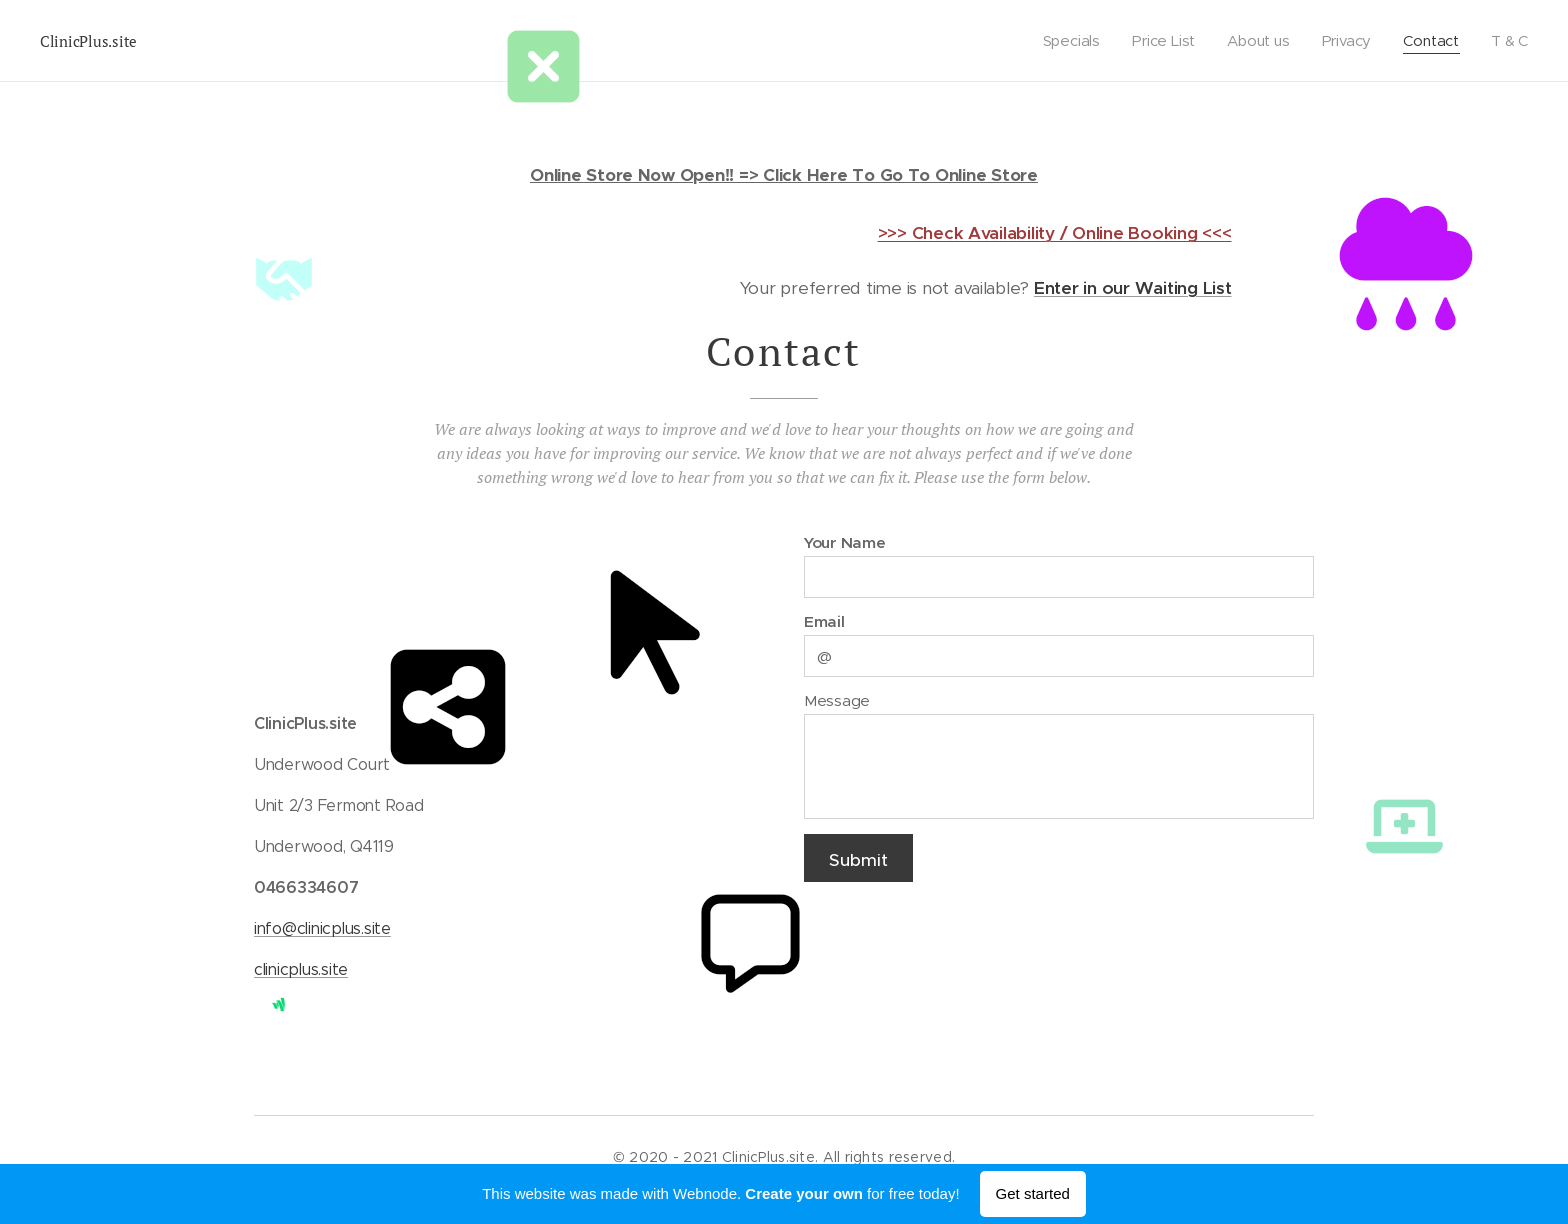 The width and height of the screenshot is (1568, 1224). I want to click on access google wallet for payments, so click(278, 1004).